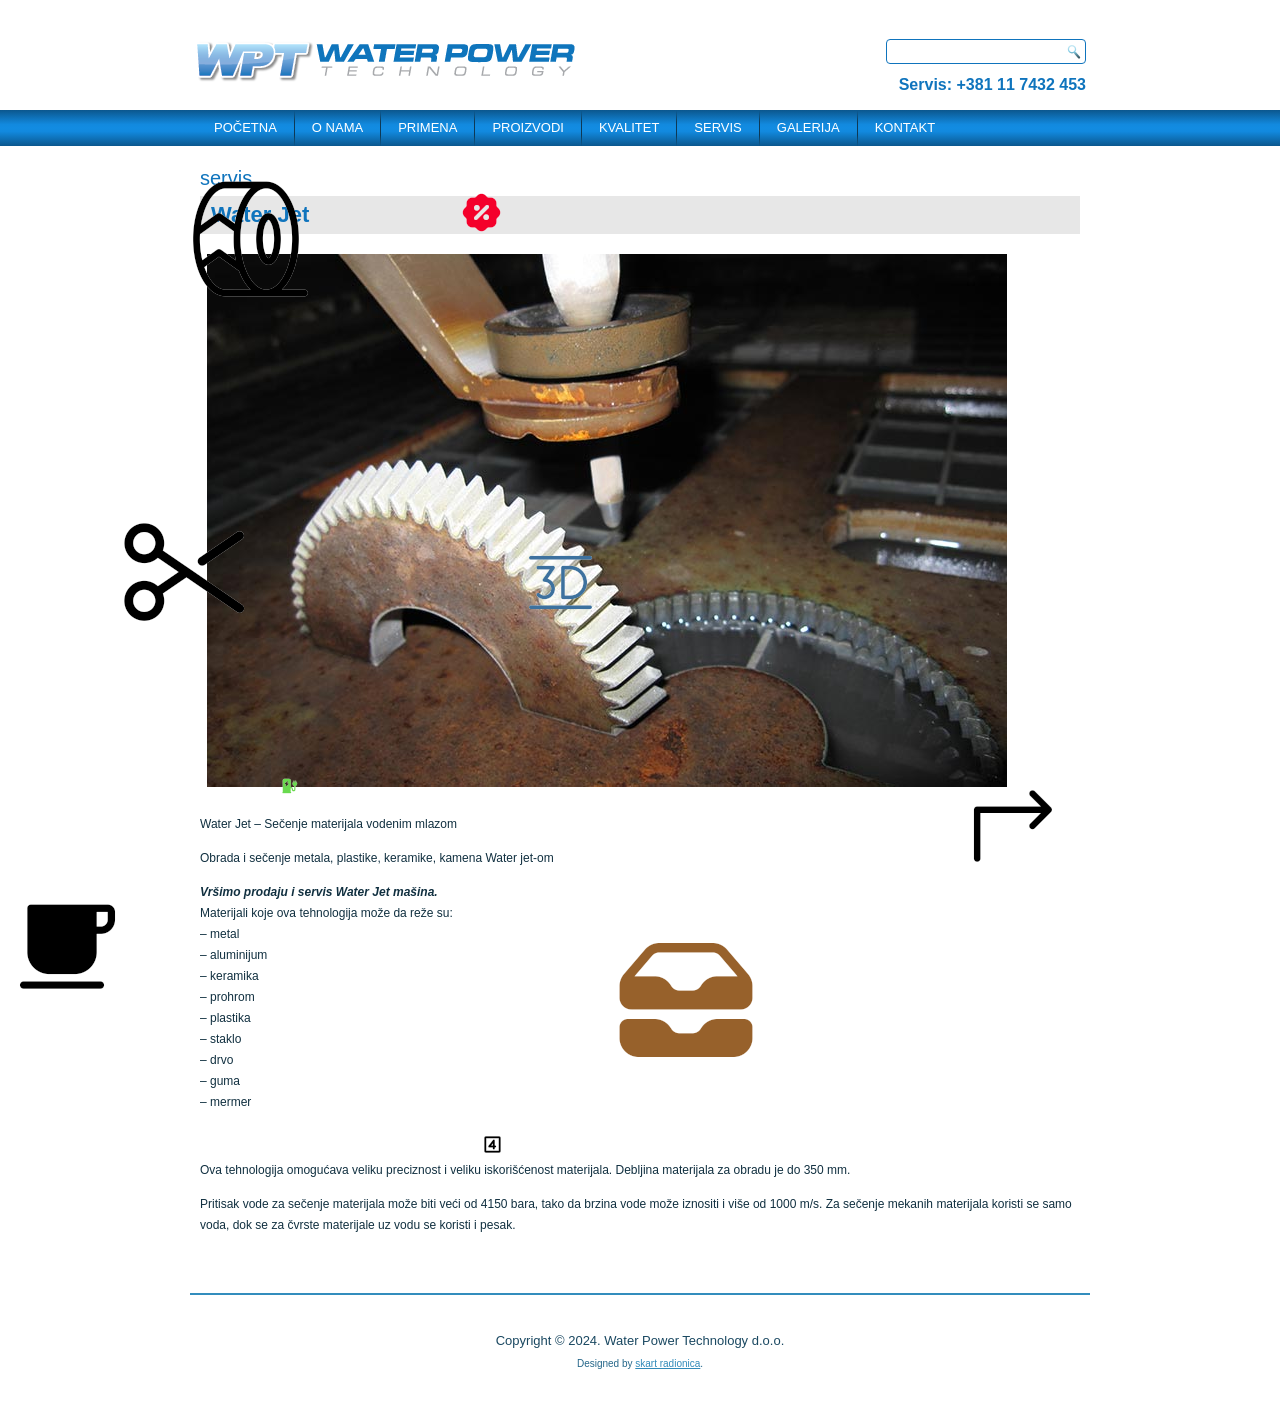 This screenshot has height=1401, width=1280. What do you see at coordinates (182, 572) in the screenshot?
I see `cut selected content` at bounding box center [182, 572].